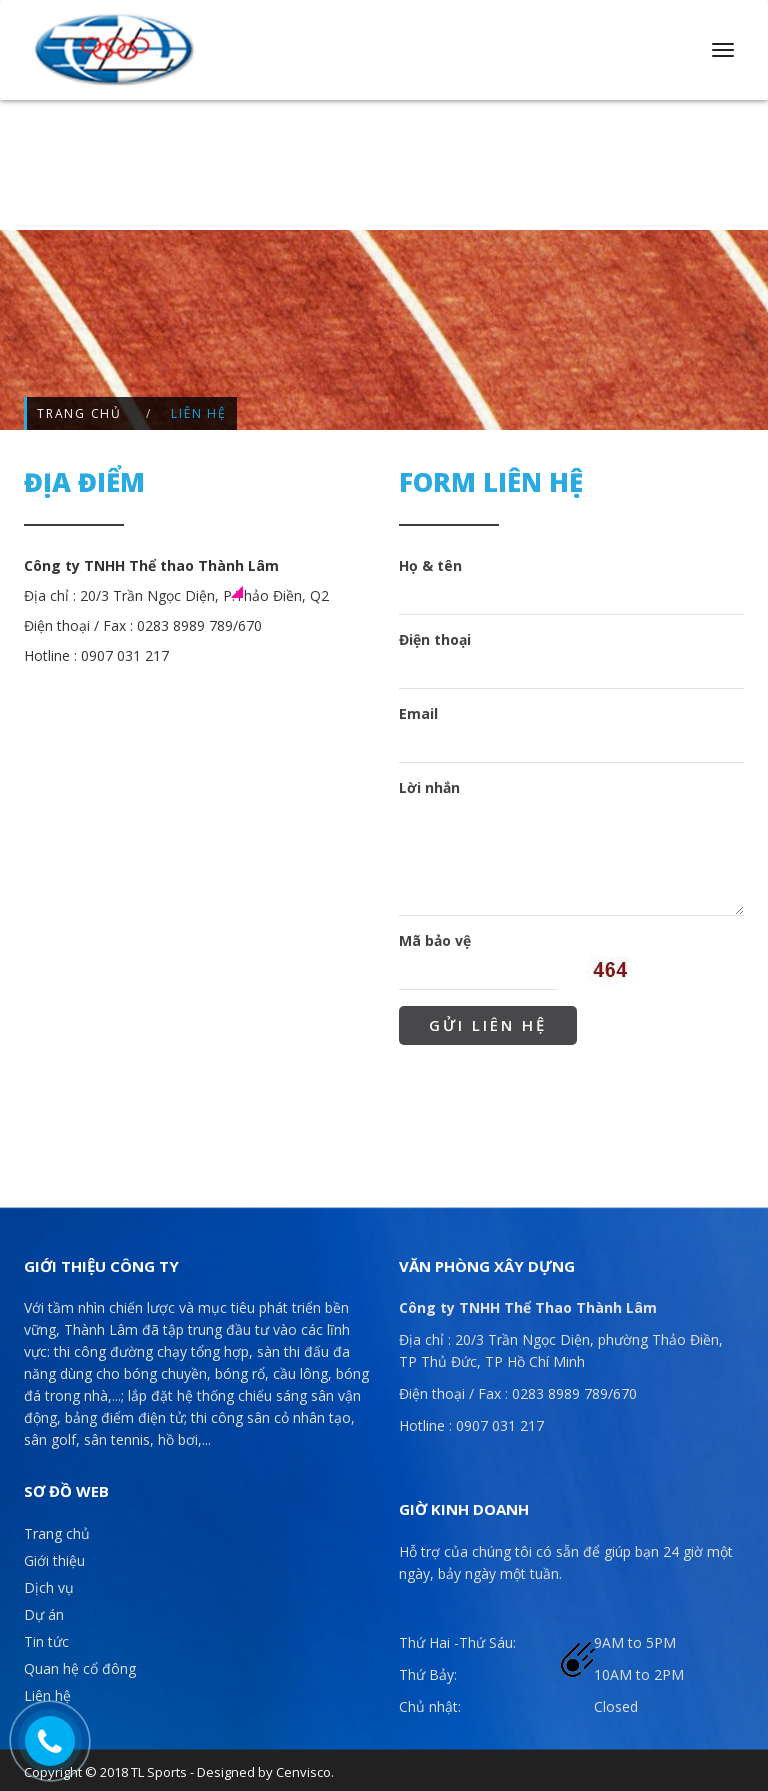  I want to click on indicates a trending or viral item, so click(578, 1660).